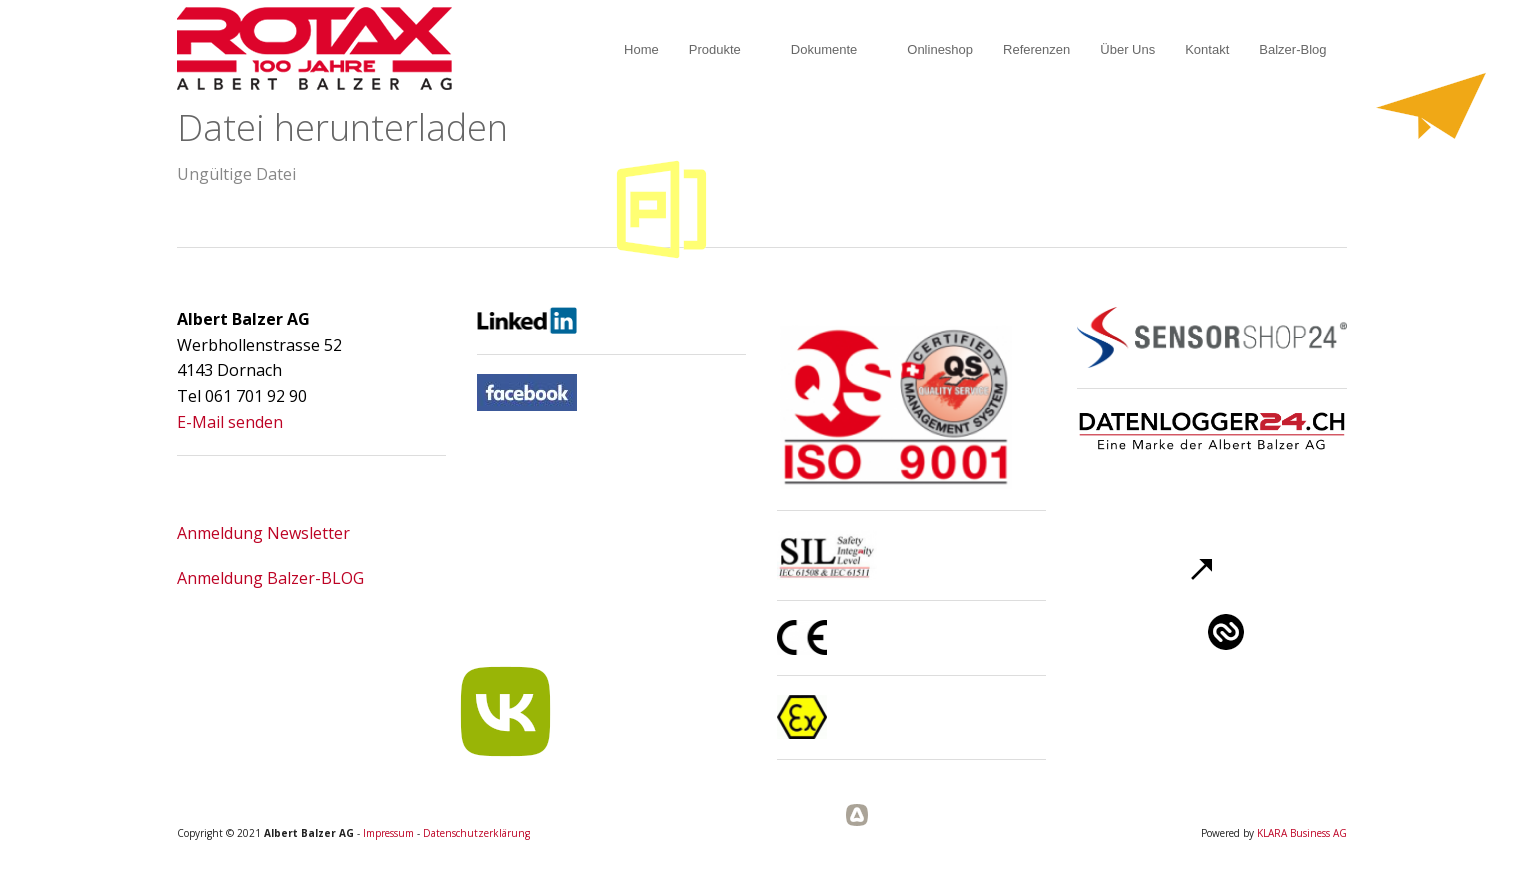 This screenshot has height=885, width=1523. I want to click on open VK social network app, so click(505, 711).